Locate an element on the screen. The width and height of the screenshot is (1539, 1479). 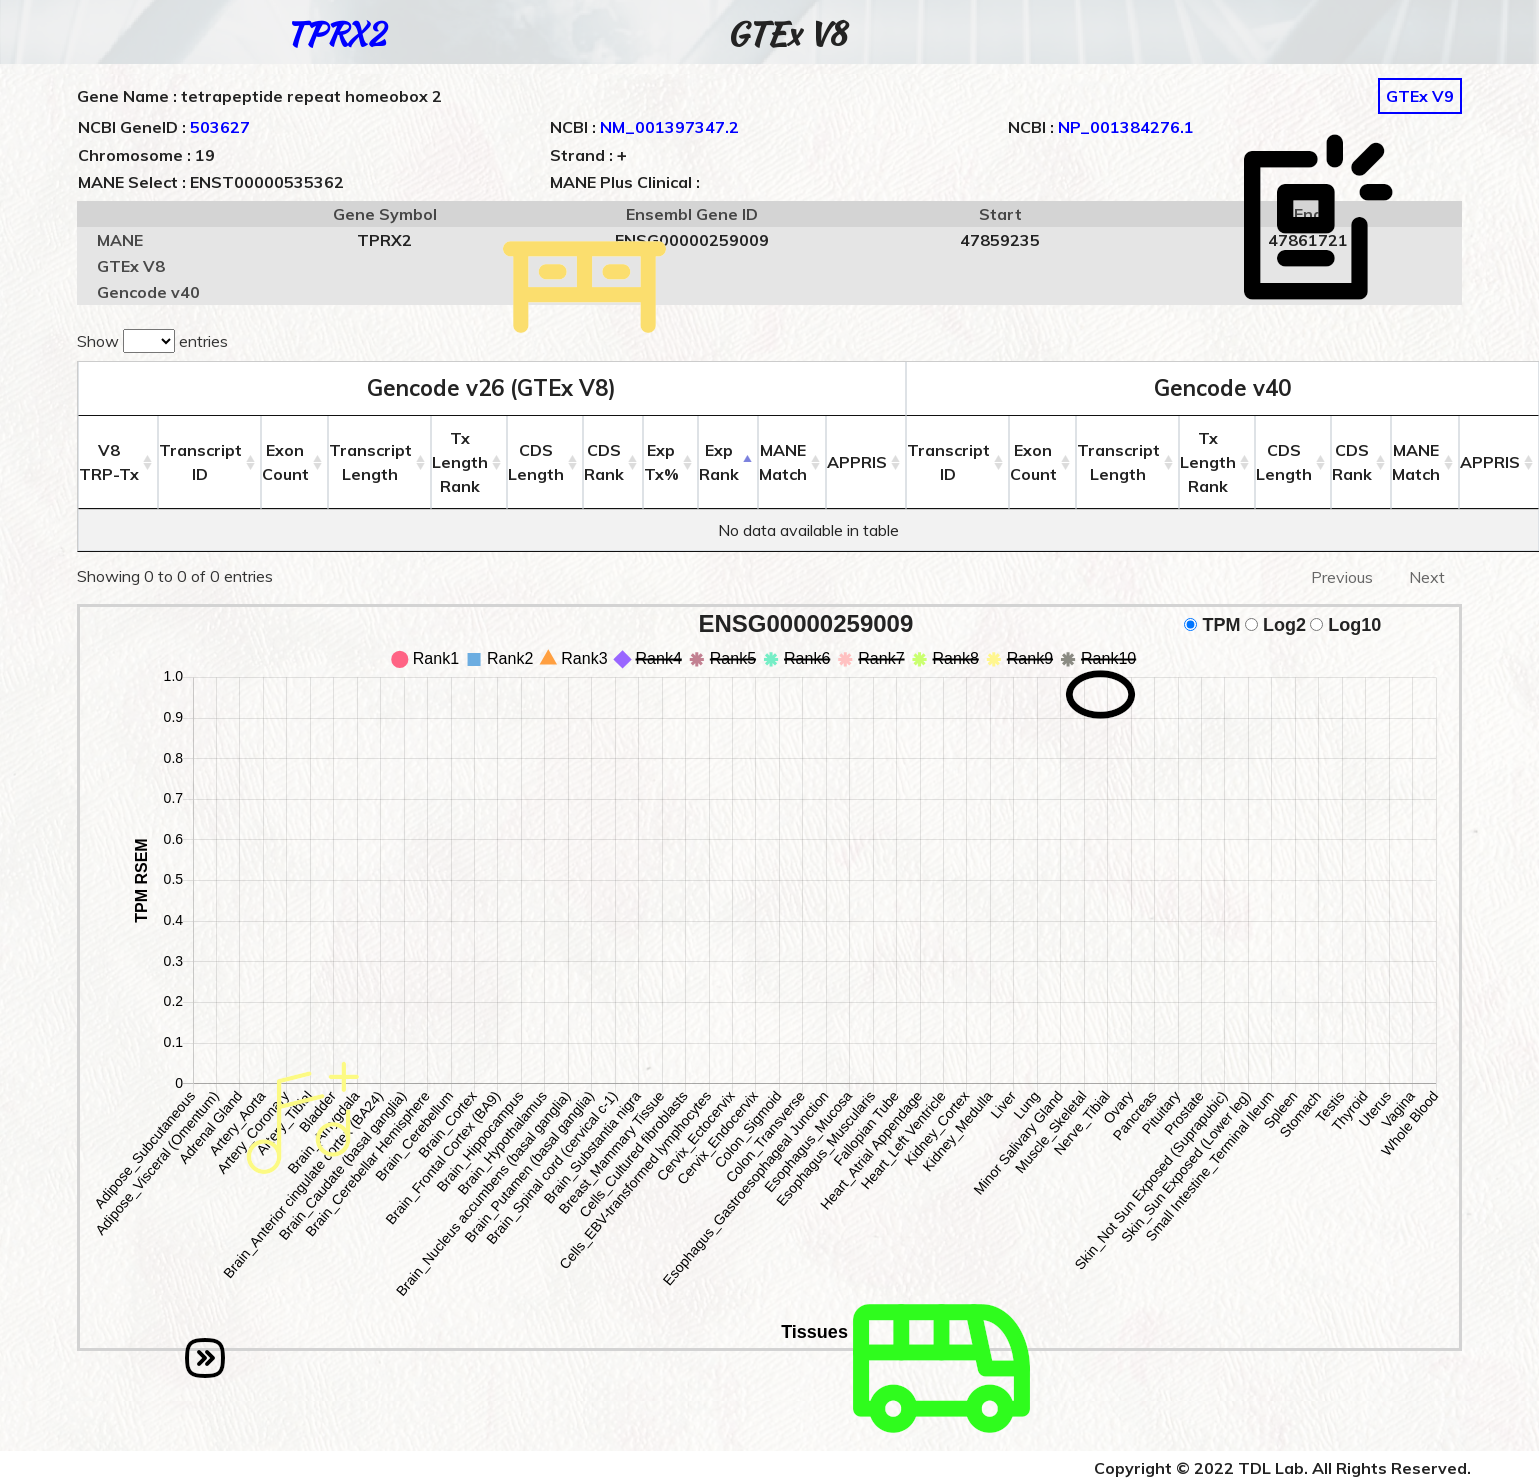
add a new song to your library is located at coordinates (305, 1120).